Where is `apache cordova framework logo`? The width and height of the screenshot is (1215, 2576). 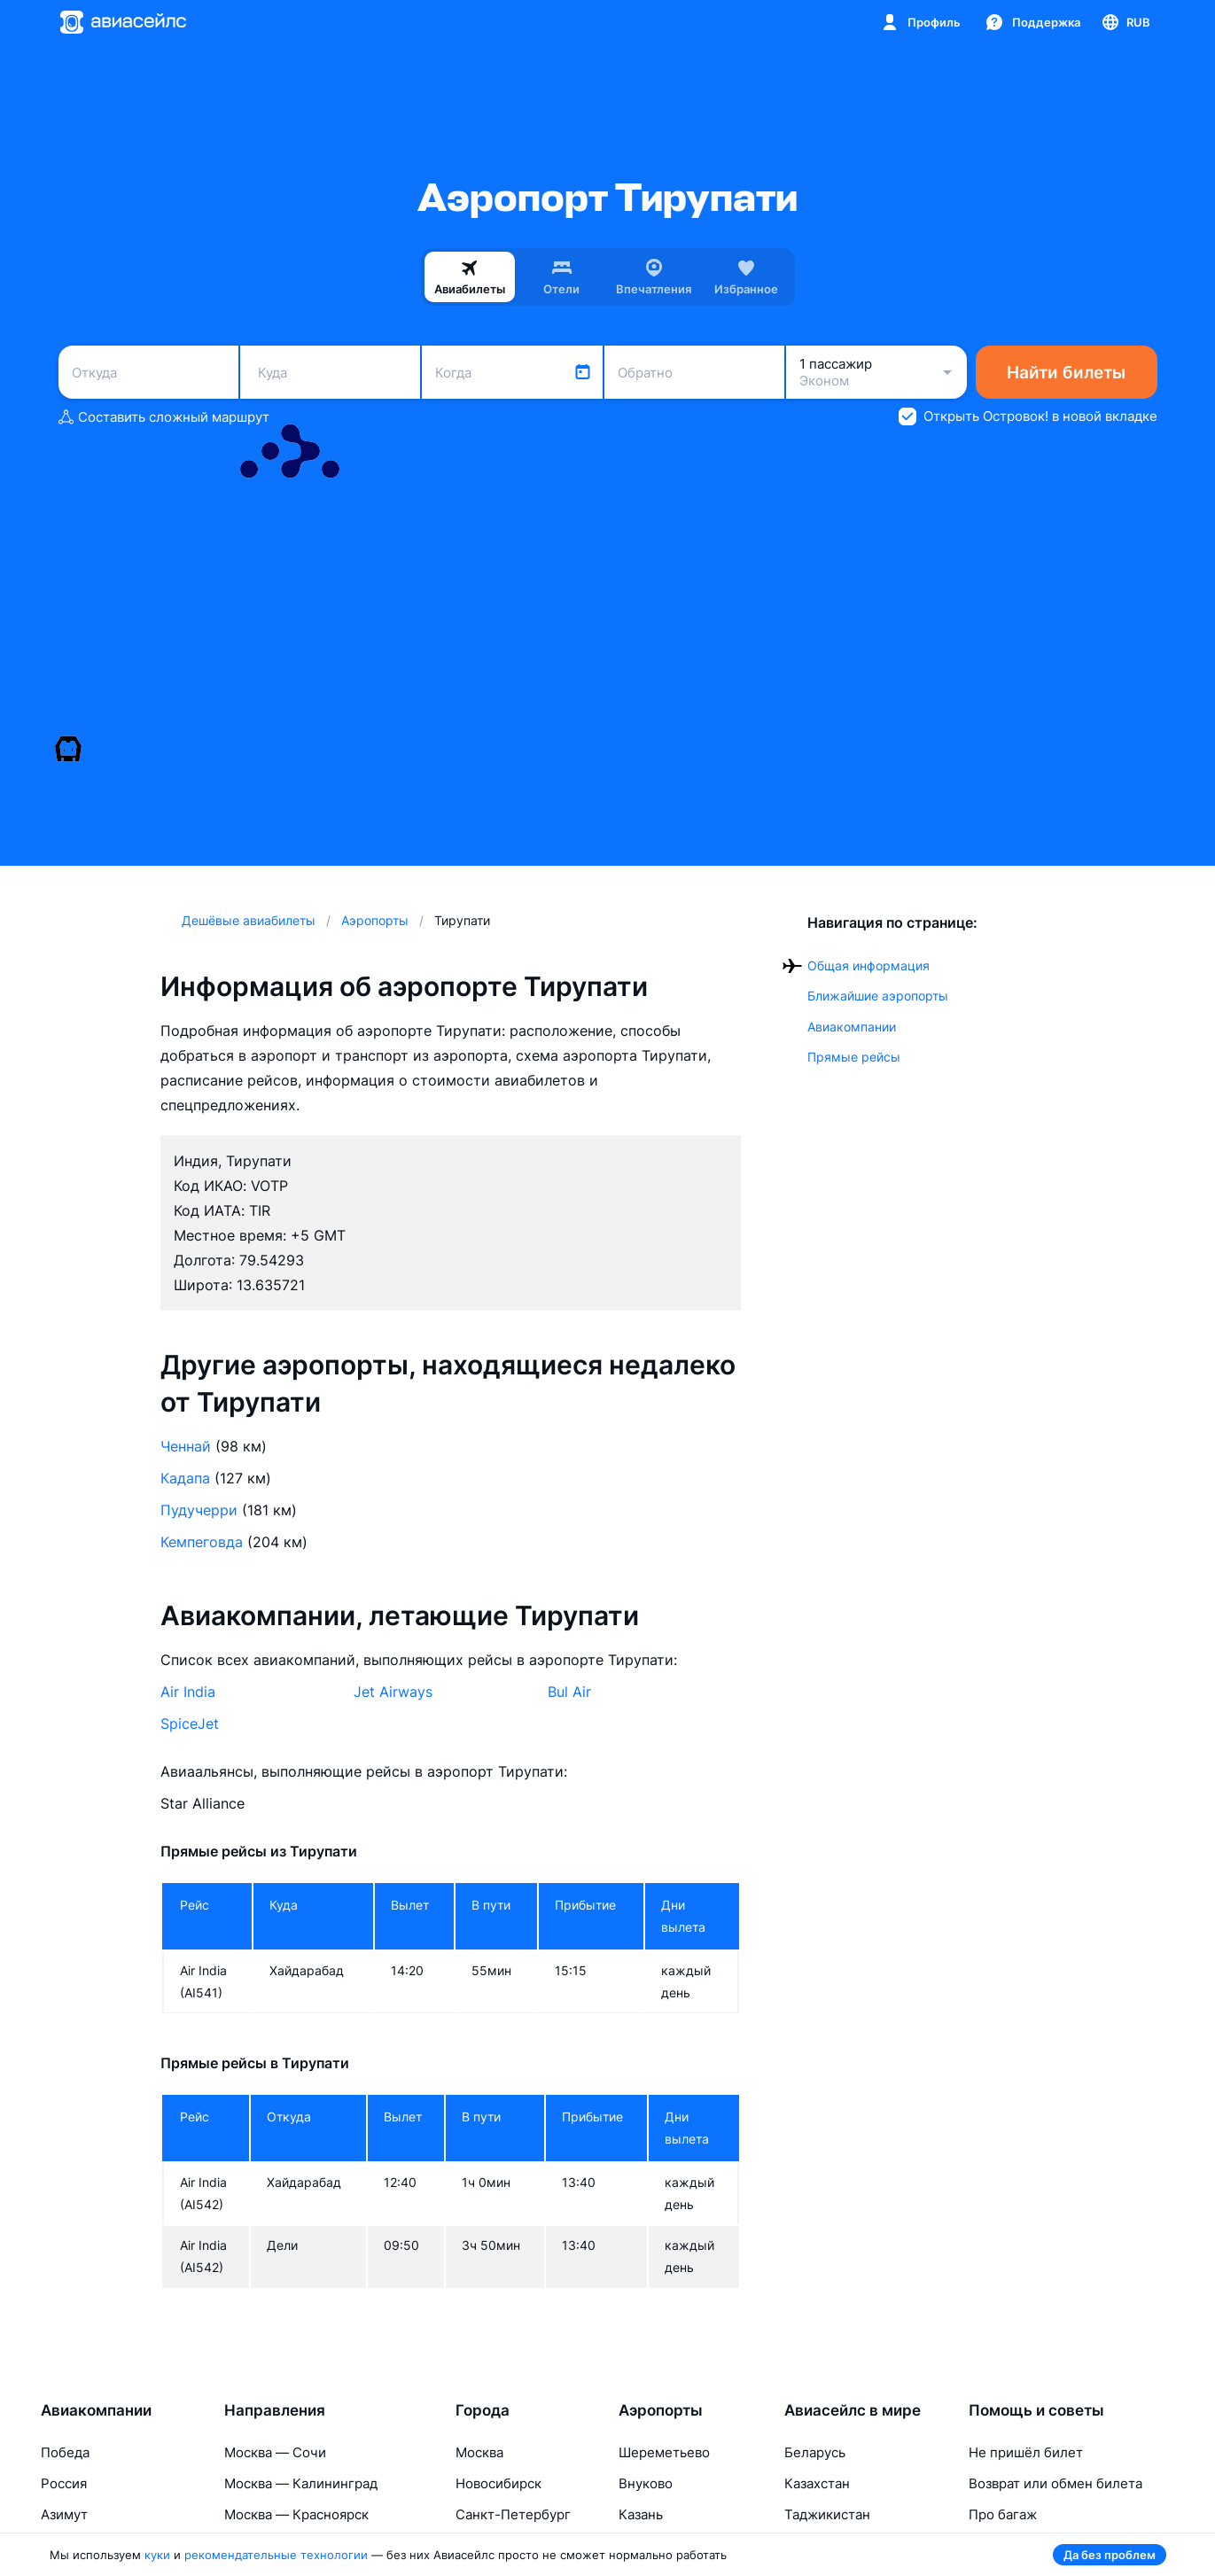 apache cordova framework logo is located at coordinates (68, 749).